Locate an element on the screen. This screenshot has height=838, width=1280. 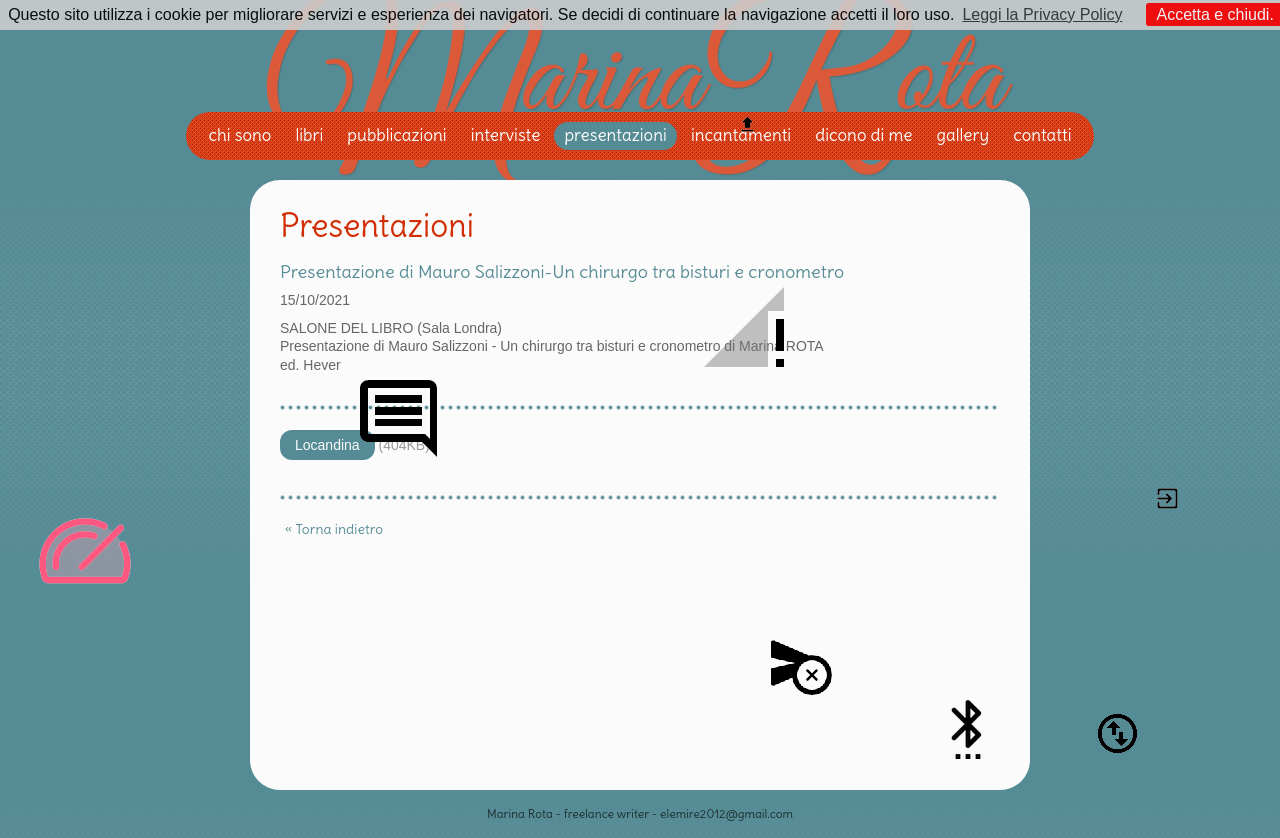
log out of your account is located at coordinates (1167, 498).